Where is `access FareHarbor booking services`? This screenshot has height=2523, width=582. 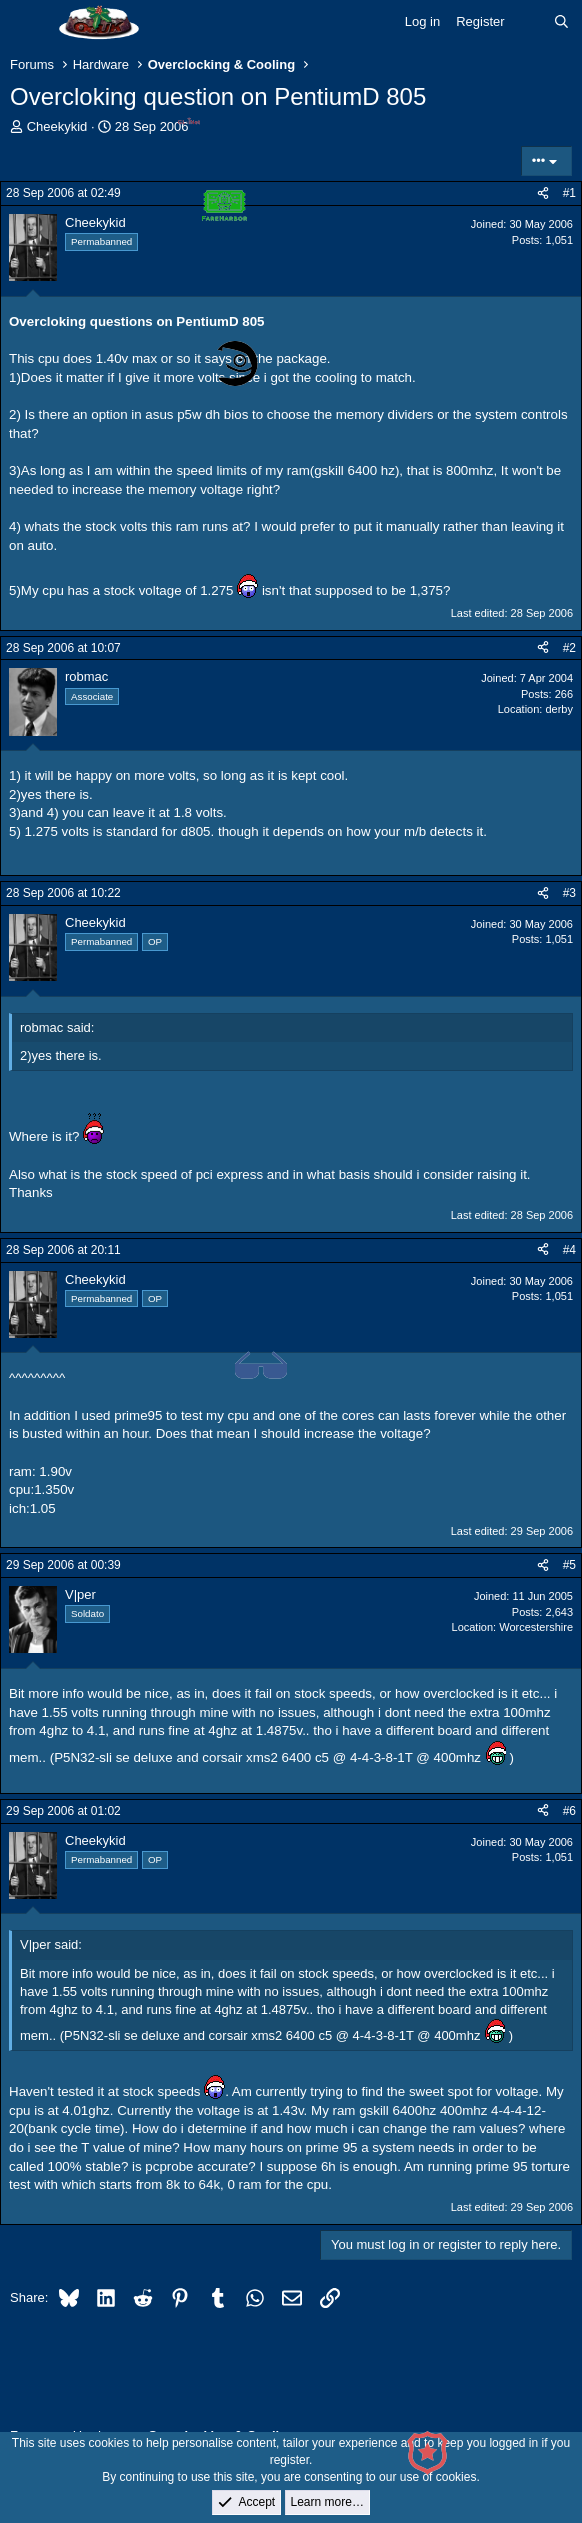
access FareHarbor booking services is located at coordinates (224, 205).